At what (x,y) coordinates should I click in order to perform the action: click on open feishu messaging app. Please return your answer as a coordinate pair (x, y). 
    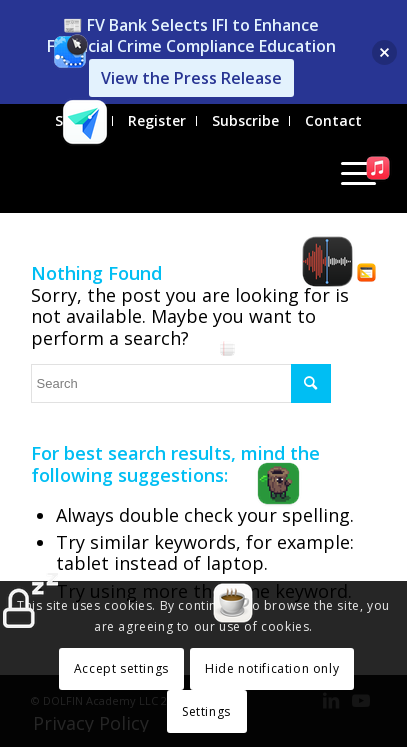
    Looking at the image, I should click on (85, 122).